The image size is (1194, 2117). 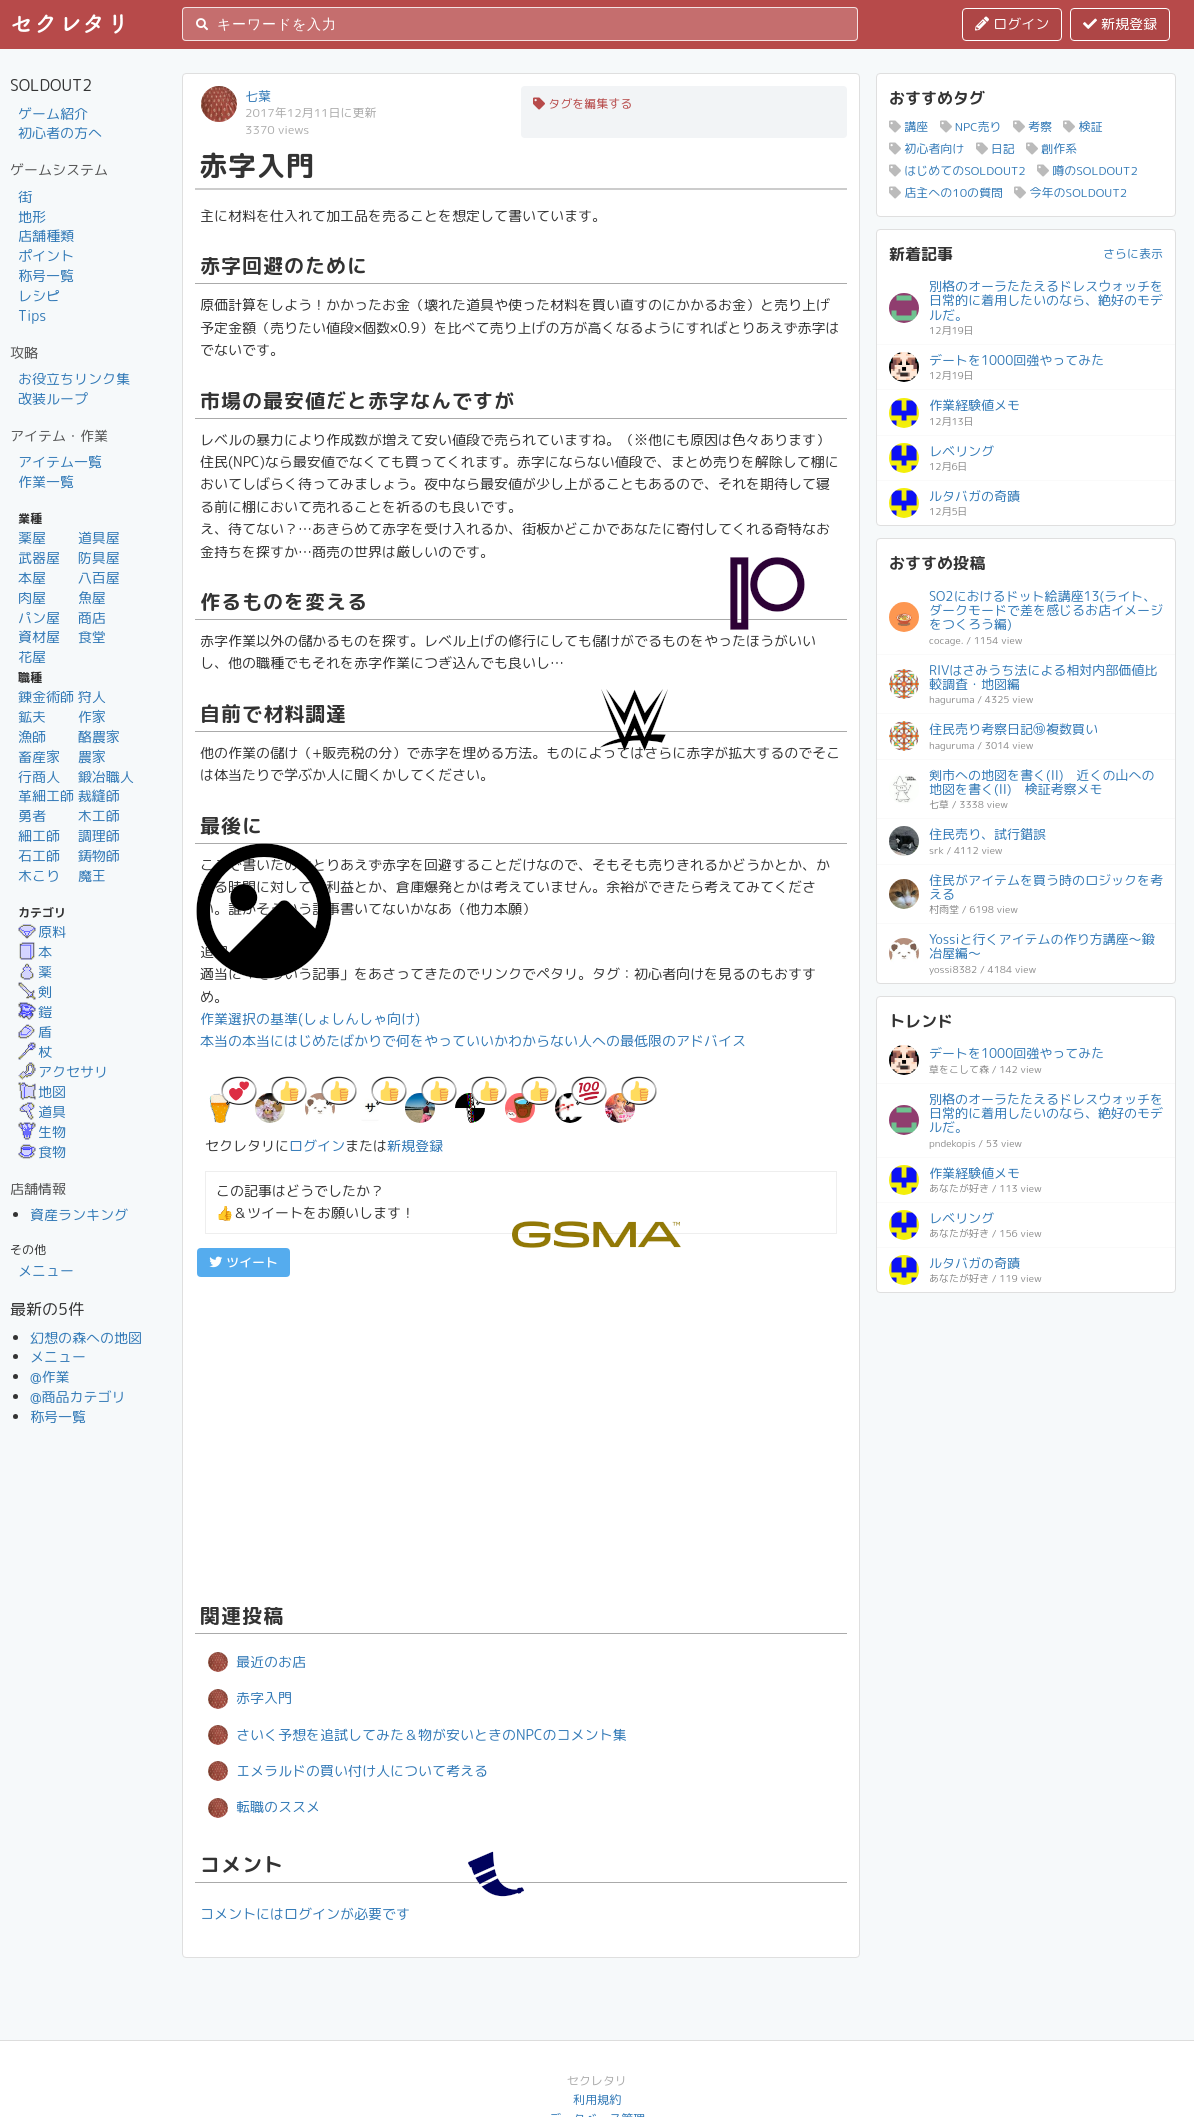 I want to click on link to Patreon profile, so click(x=766, y=593).